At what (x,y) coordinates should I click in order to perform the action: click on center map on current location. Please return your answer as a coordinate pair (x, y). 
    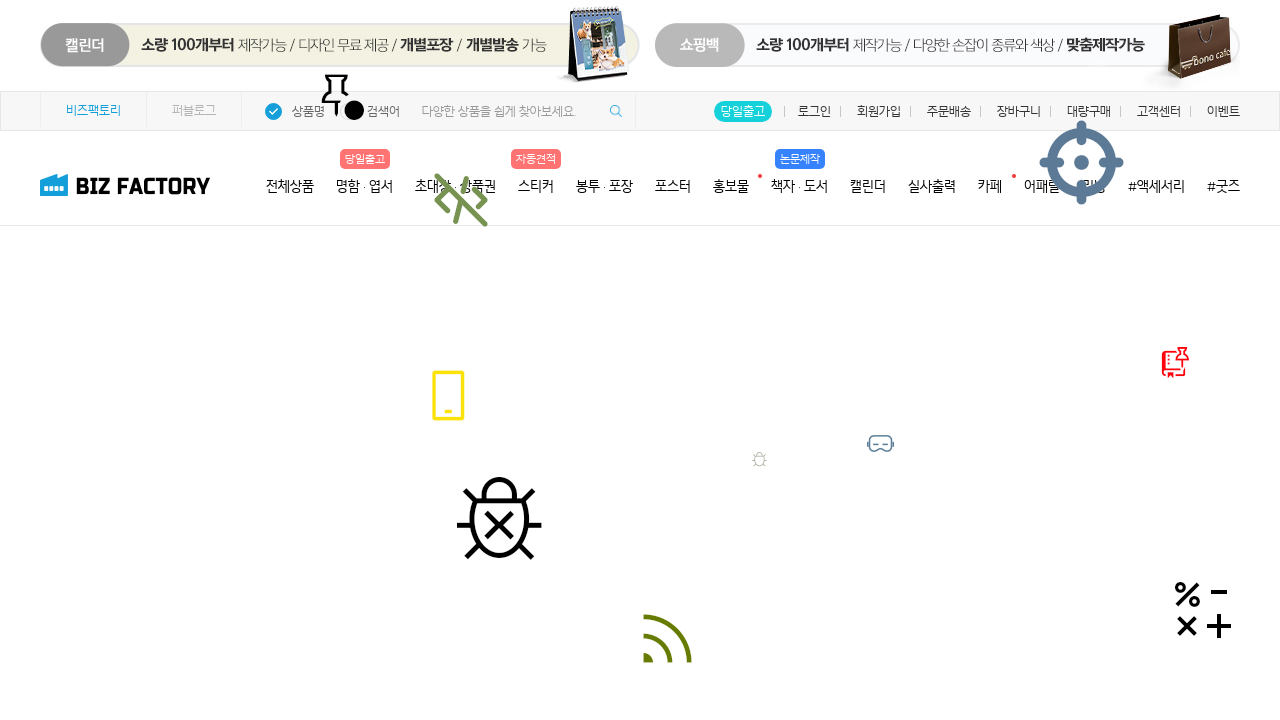
    Looking at the image, I should click on (1081, 162).